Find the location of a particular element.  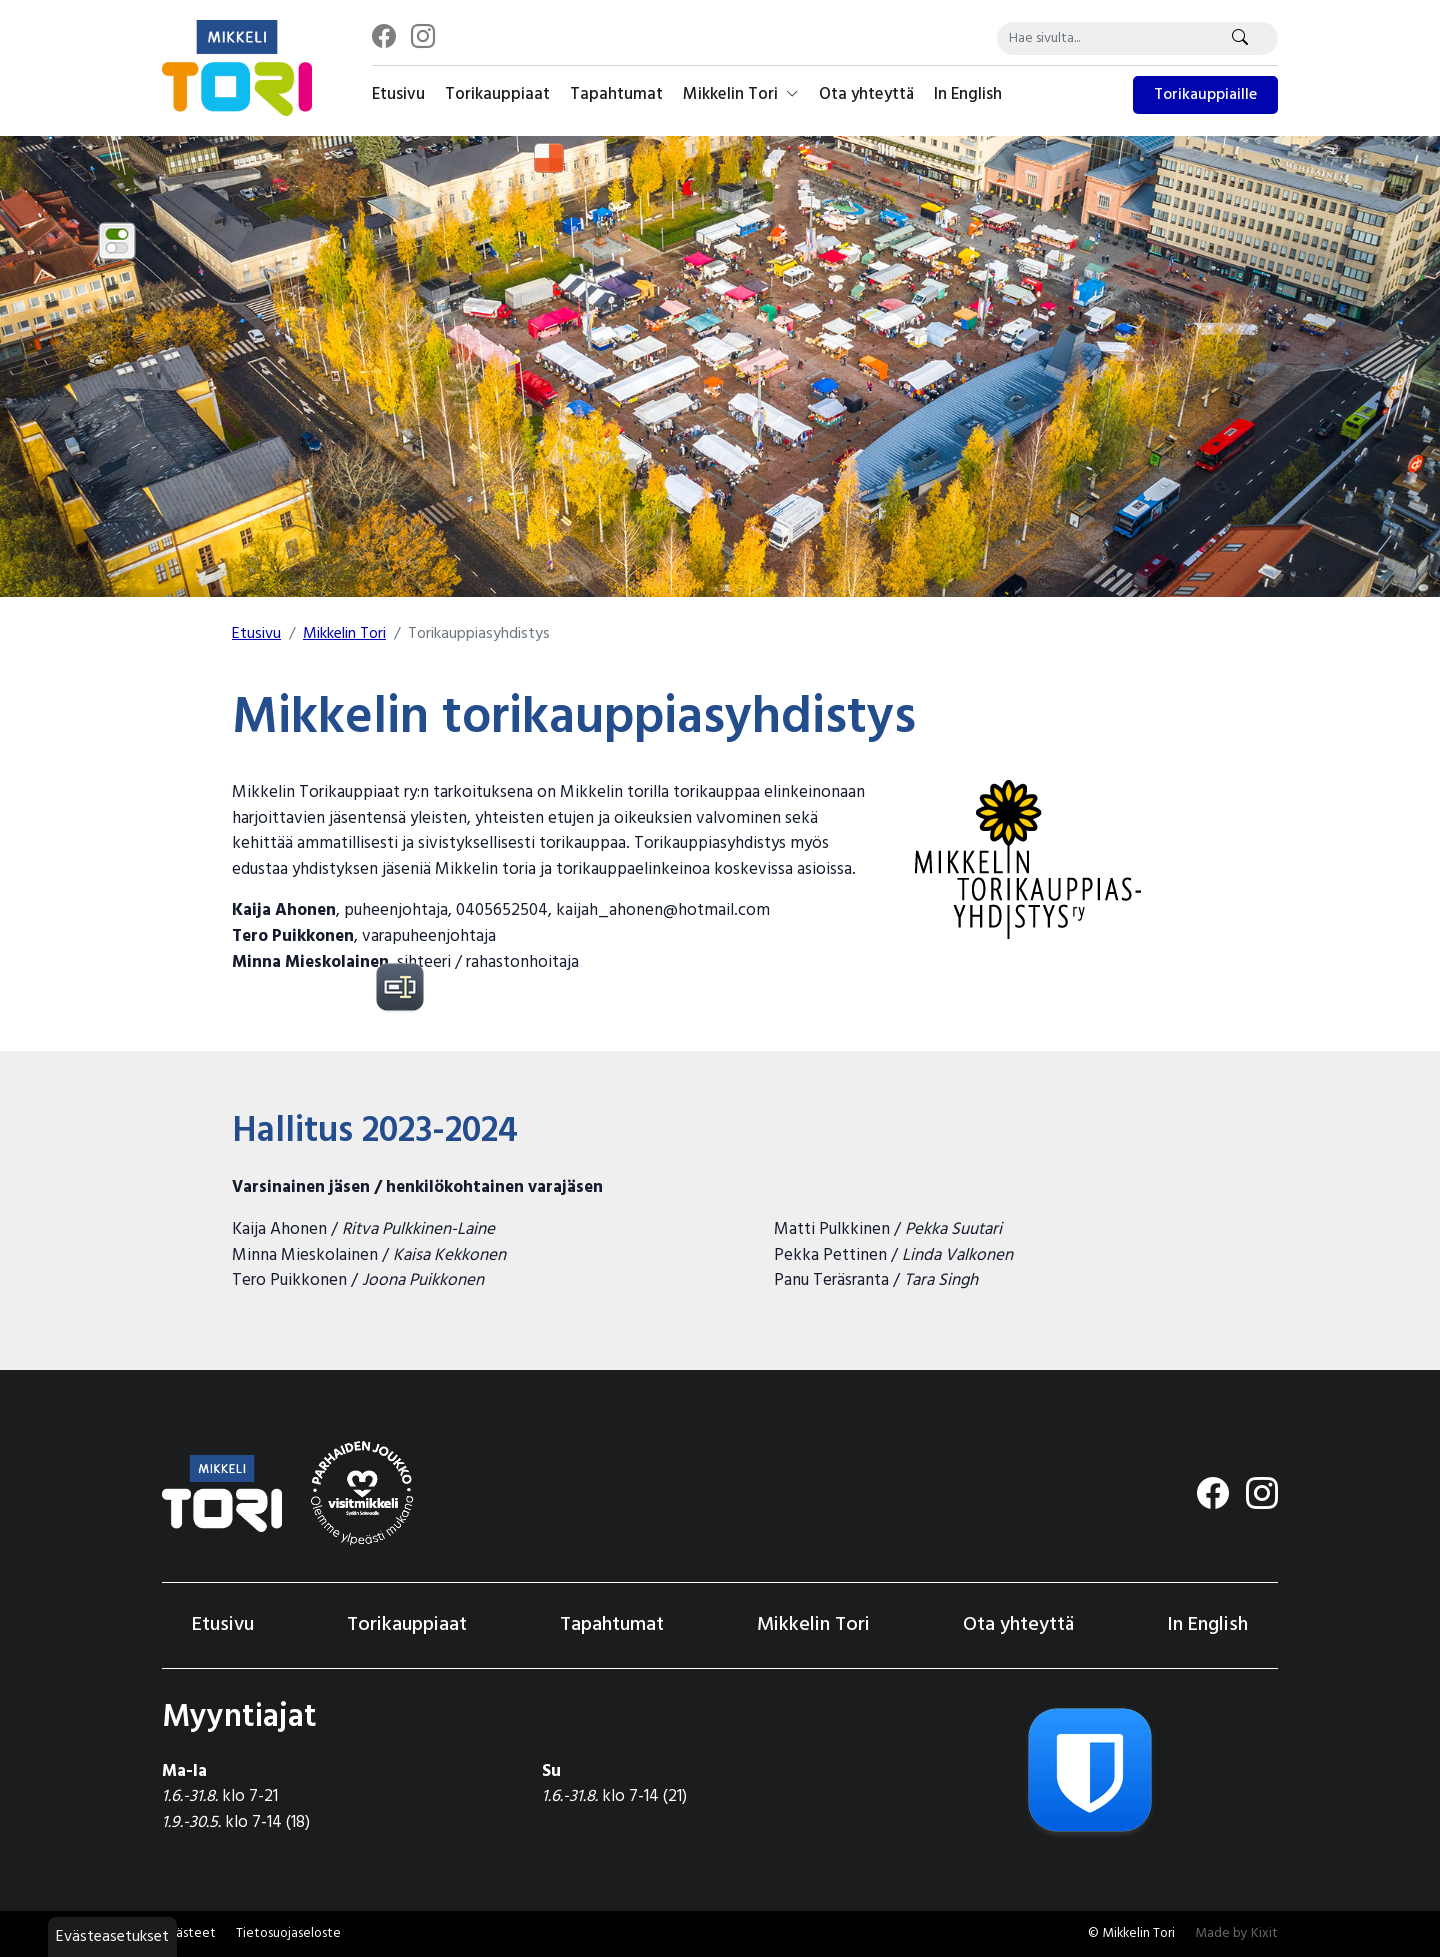

switch to the top-left workspace is located at coordinates (549, 158).